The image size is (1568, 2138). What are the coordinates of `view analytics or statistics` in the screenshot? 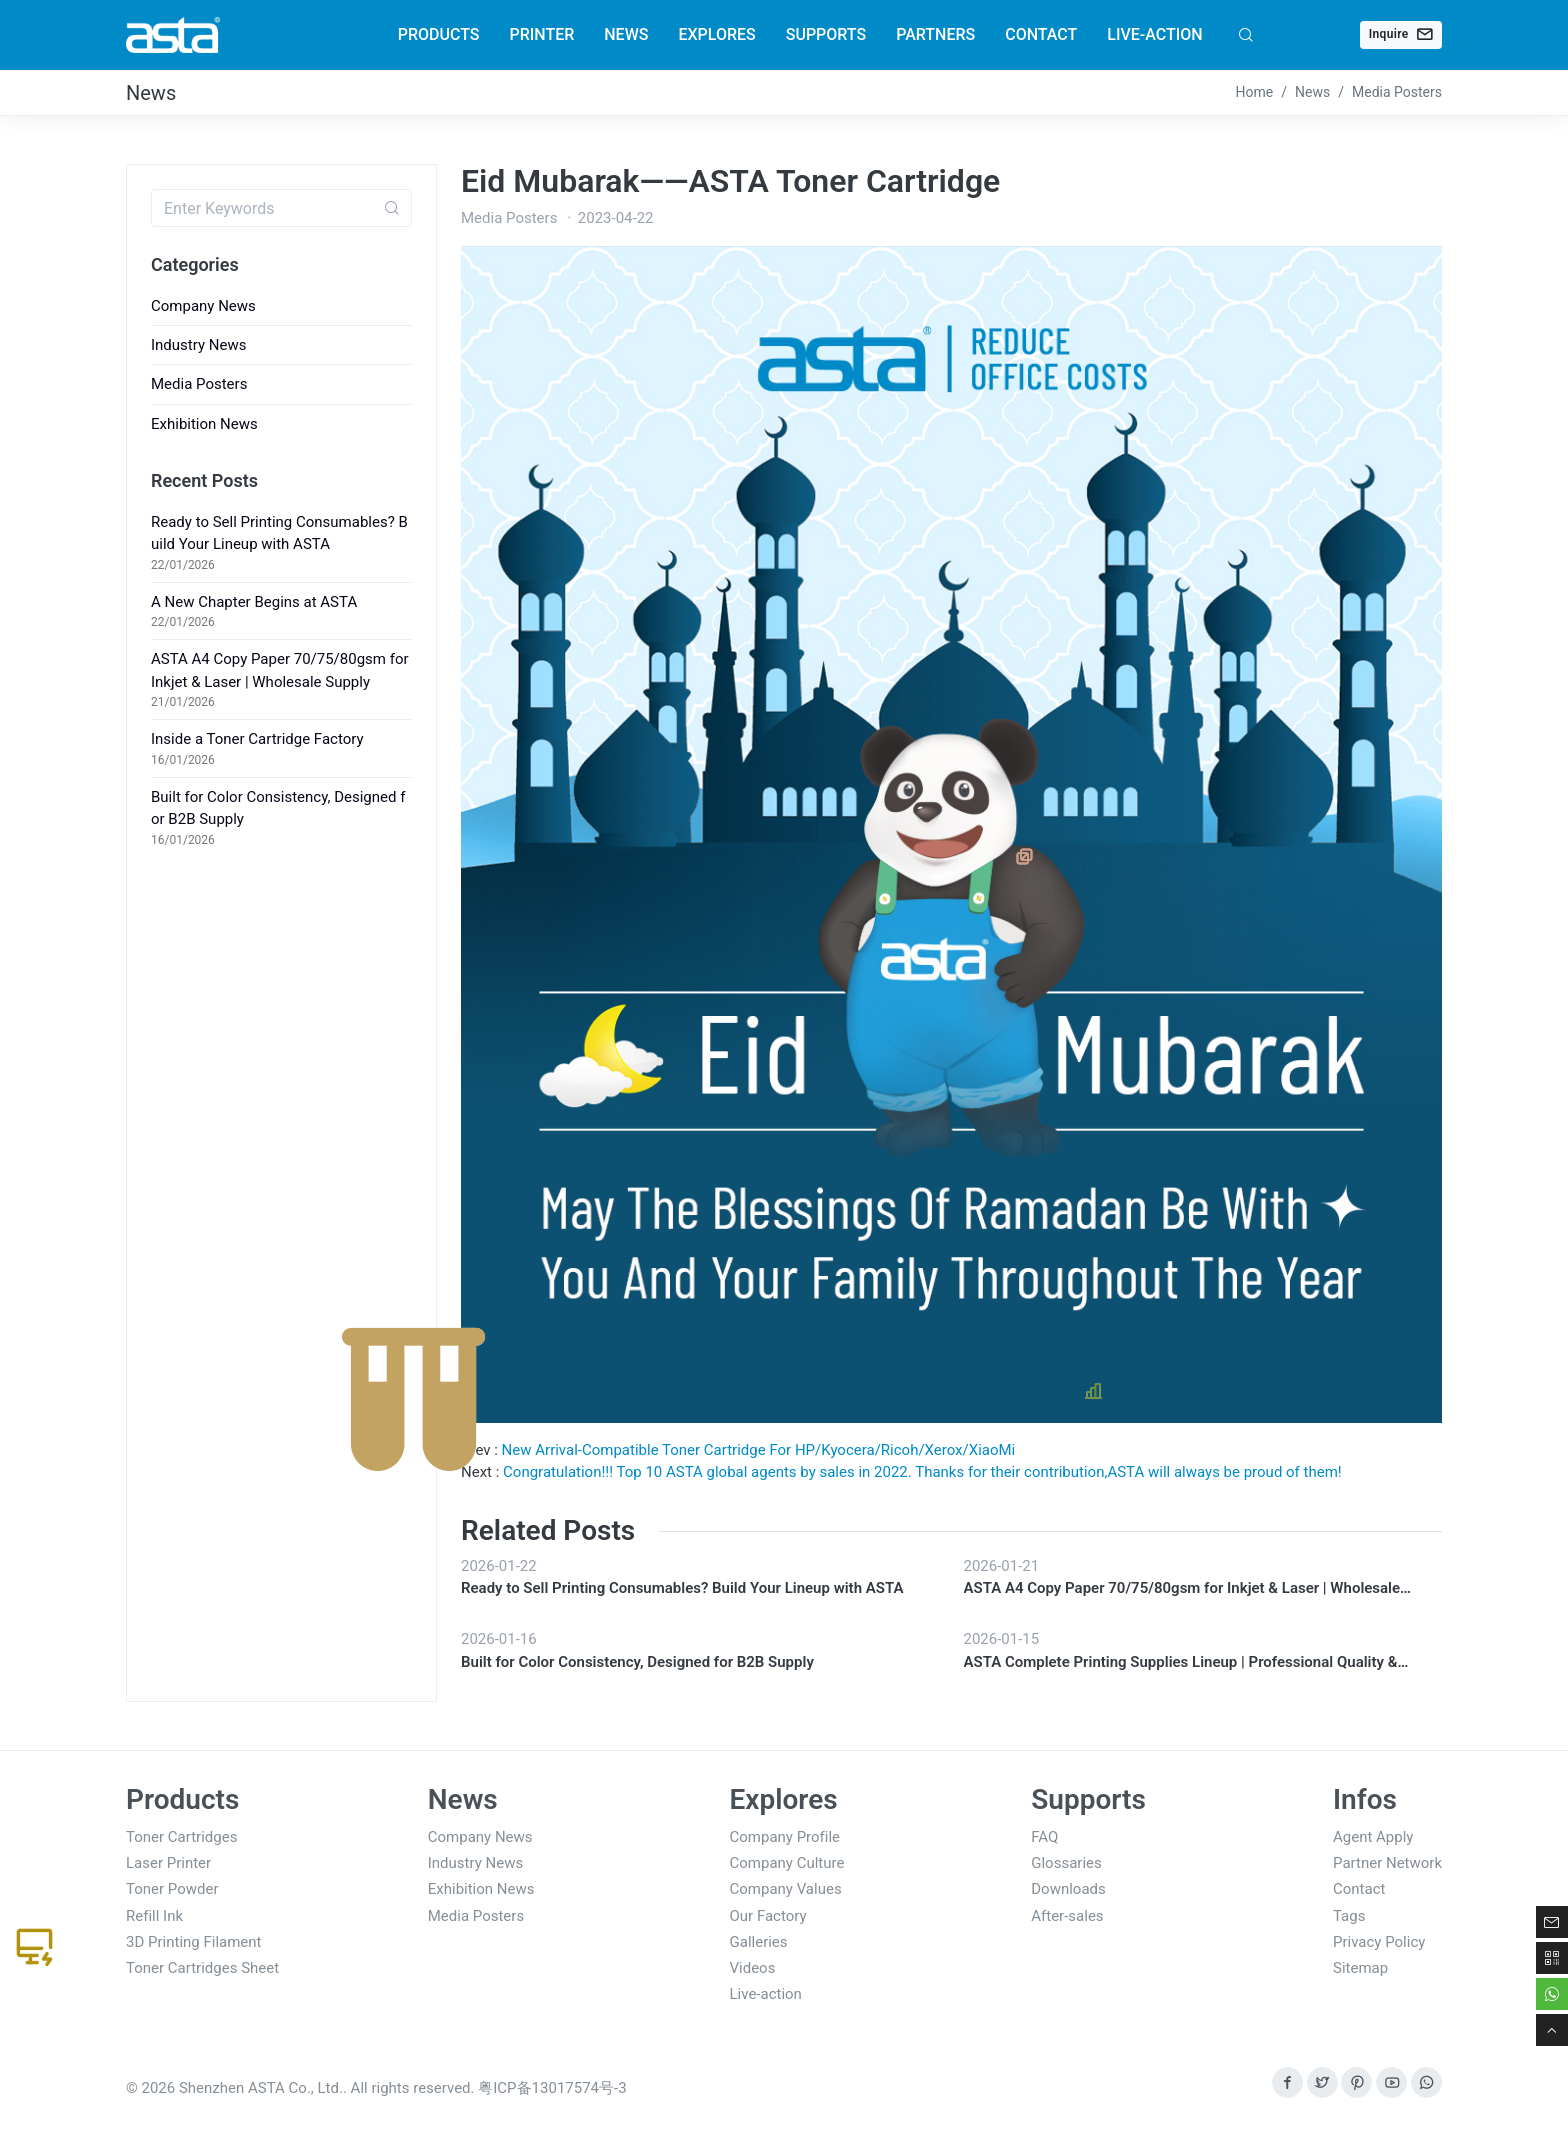 It's located at (1093, 1391).